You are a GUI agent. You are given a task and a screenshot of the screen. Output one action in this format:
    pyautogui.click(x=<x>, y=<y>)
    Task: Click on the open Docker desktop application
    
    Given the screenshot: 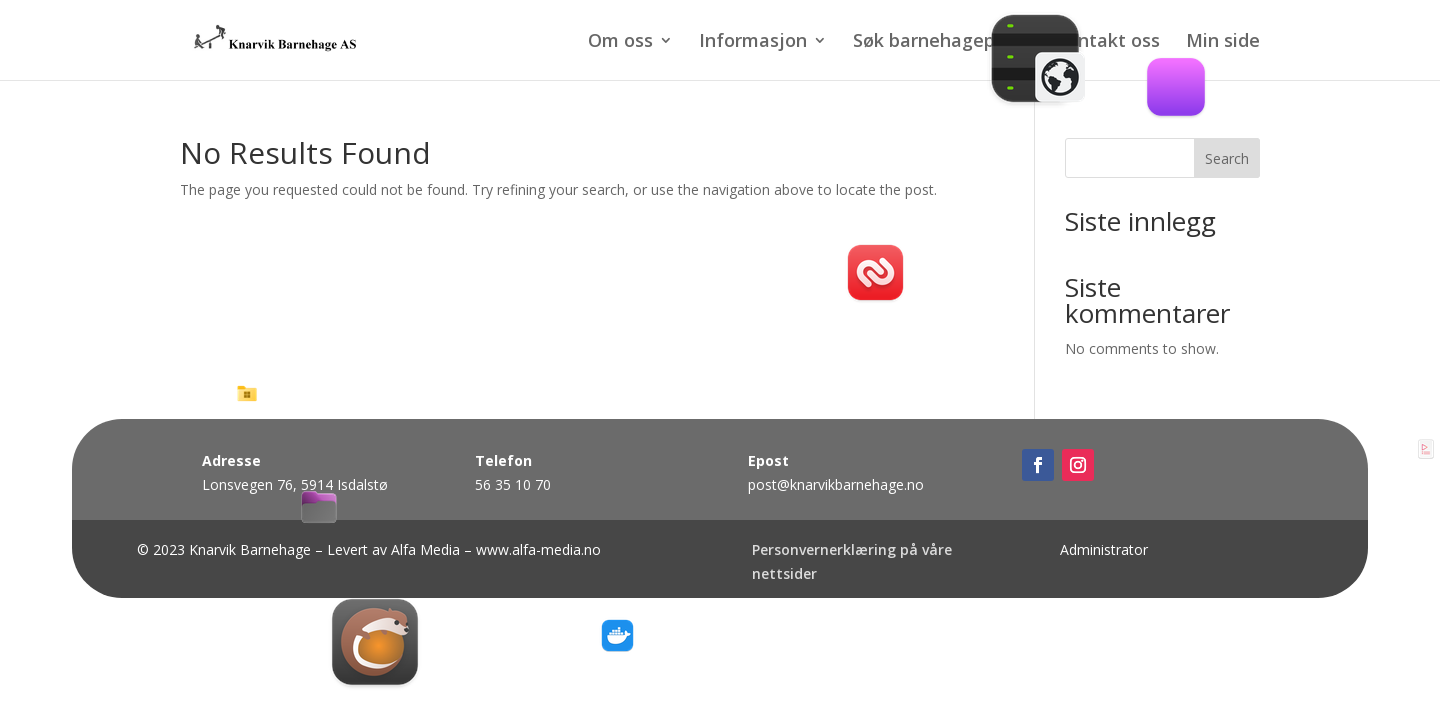 What is the action you would take?
    pyautogui.click(x=617, y=635)
    